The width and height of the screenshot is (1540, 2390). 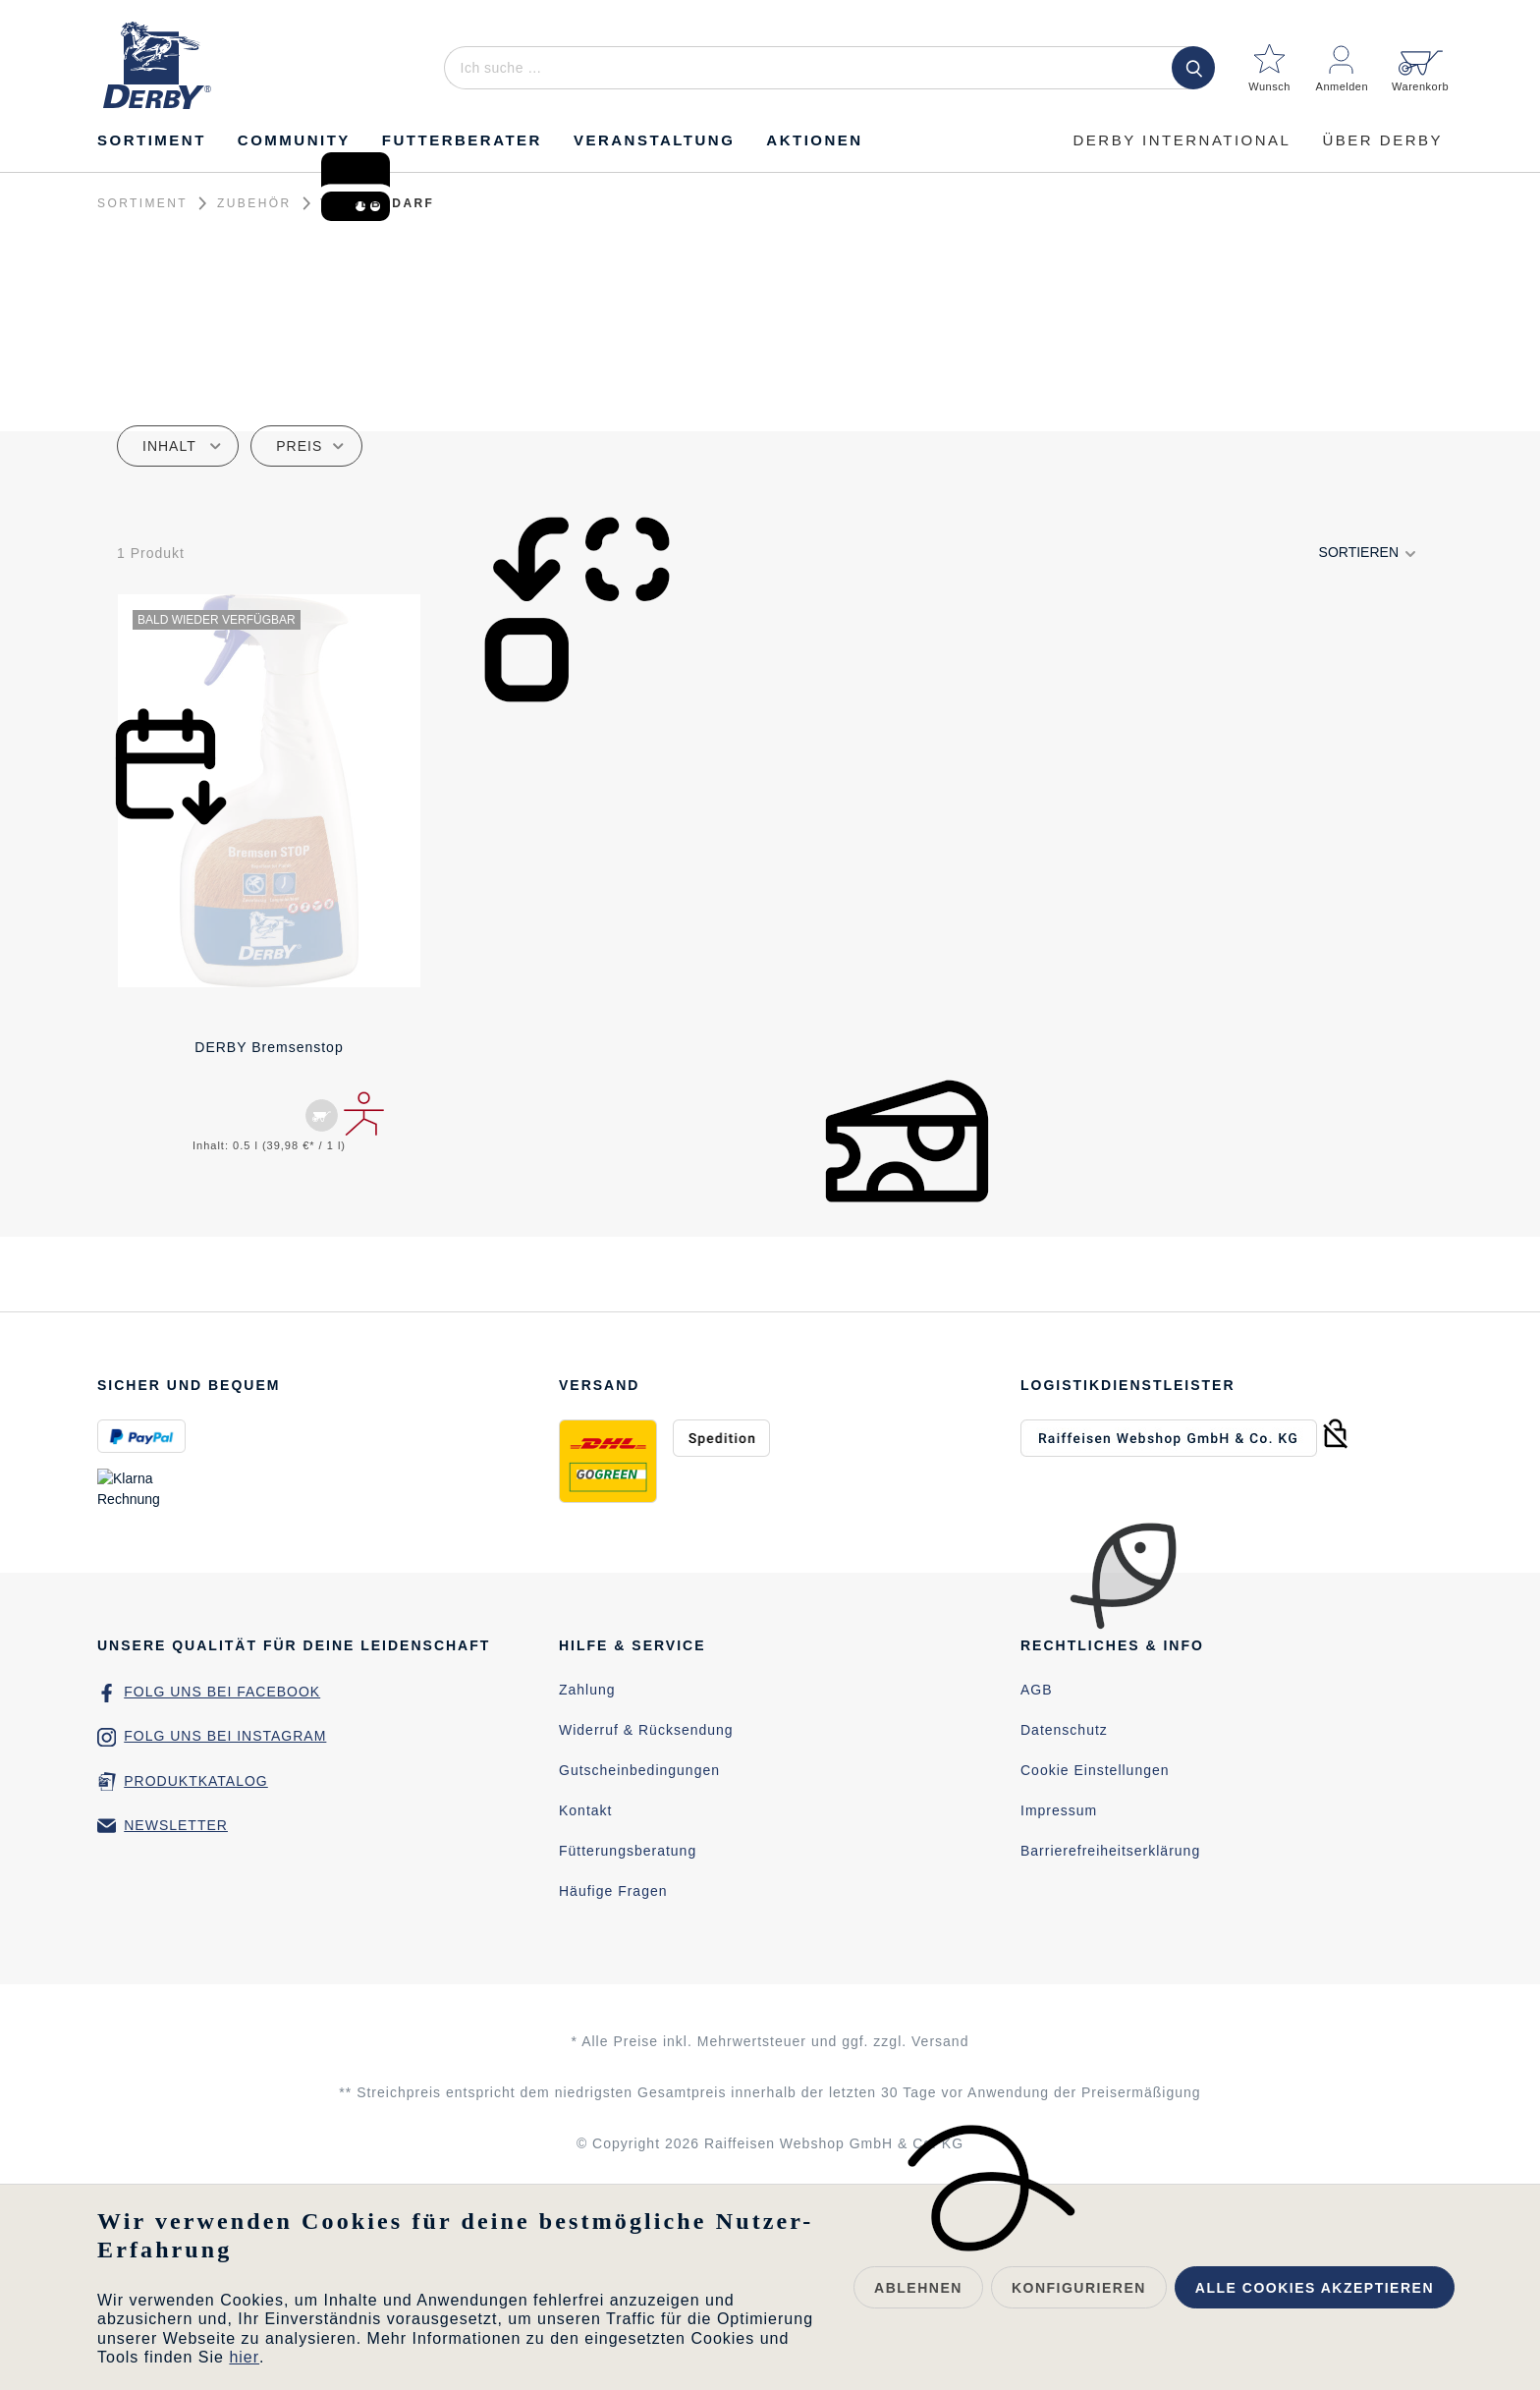 I want to click on access local storage or drive settings, so click(x=356, y=187).